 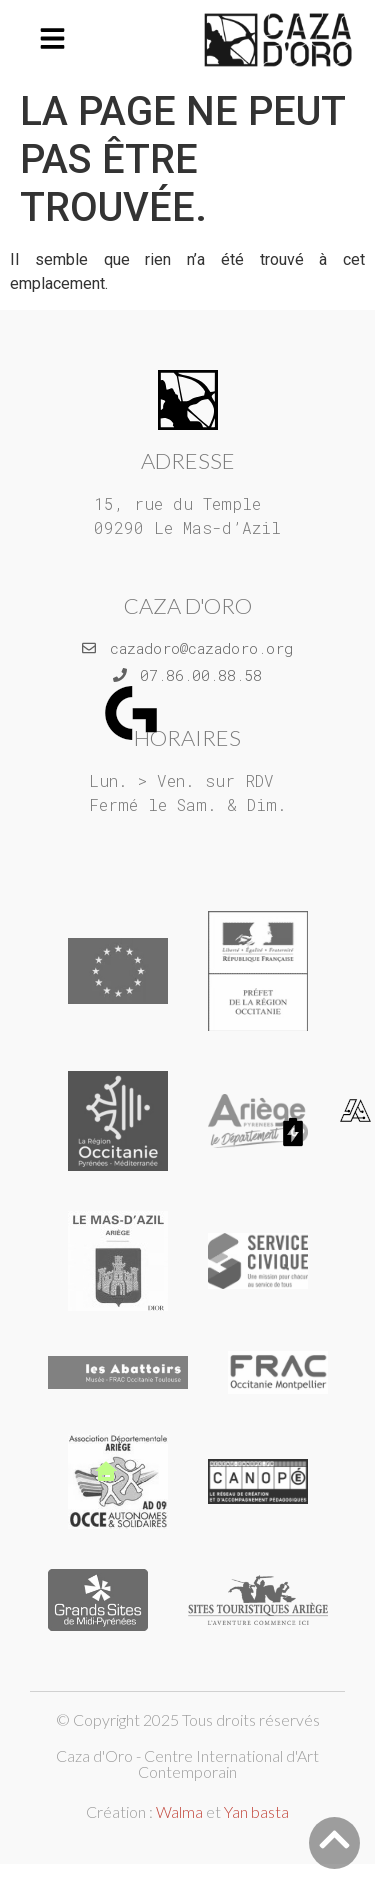 What do you see at coordinates (156, 1308) in the screenshot?
I see `visit the Dior official website` at bounding box center [156, 1308].